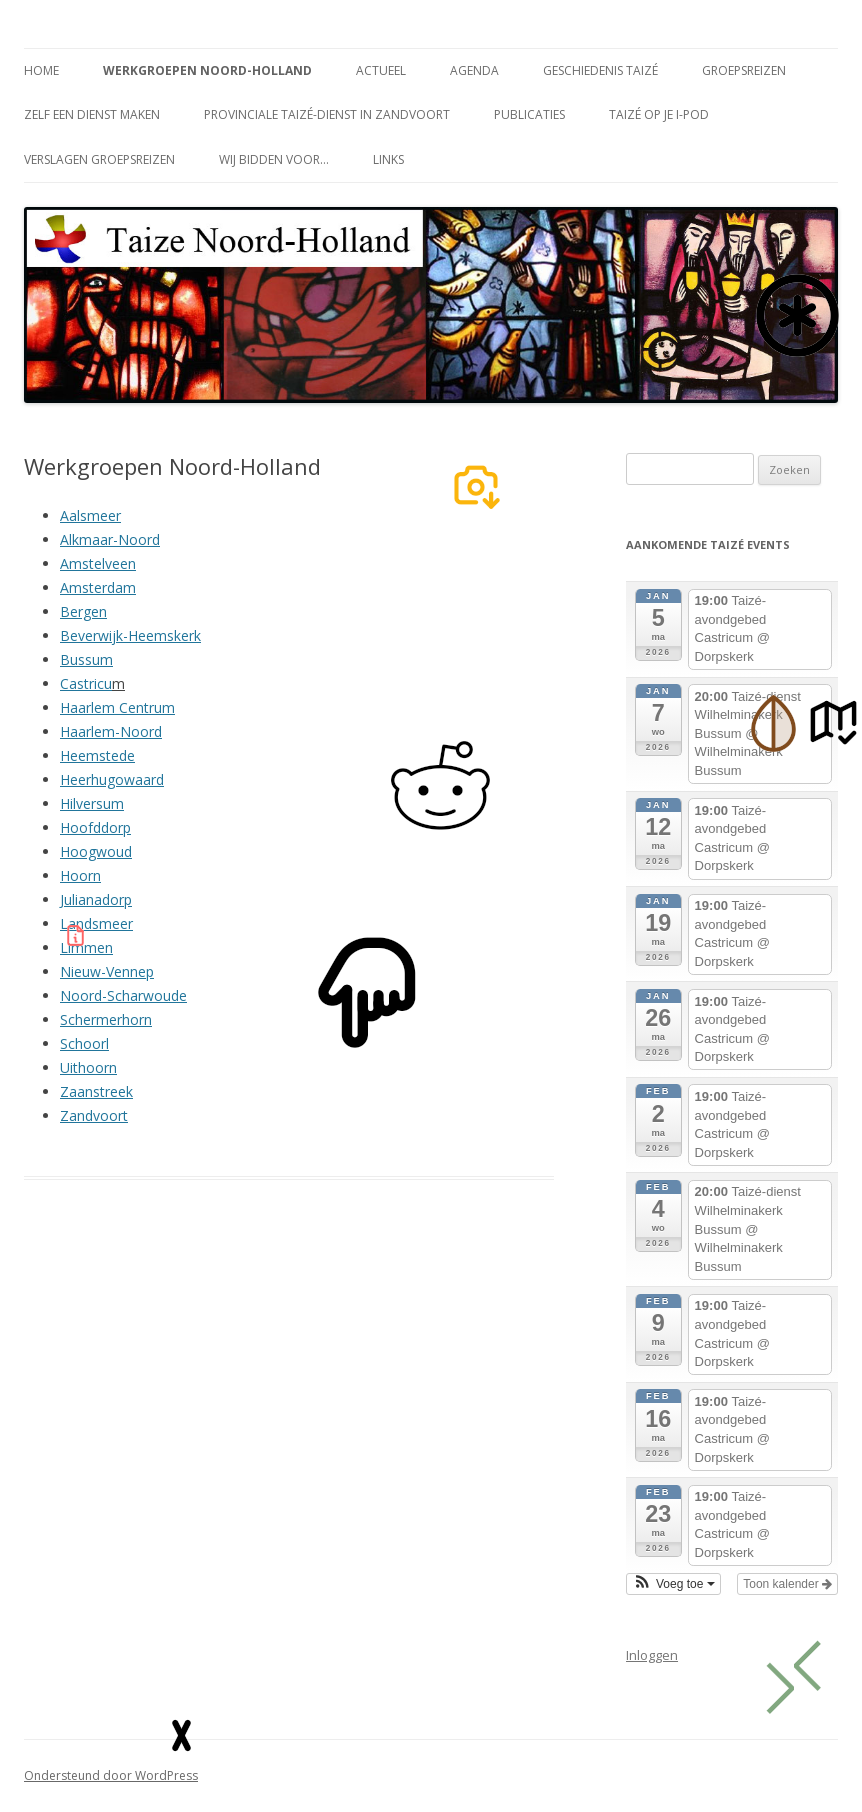 The image size is (862, 1812). Describe the element at coordinates (794, 1679) in the screenshot. I see `connect to a remote server or machine` at that location.